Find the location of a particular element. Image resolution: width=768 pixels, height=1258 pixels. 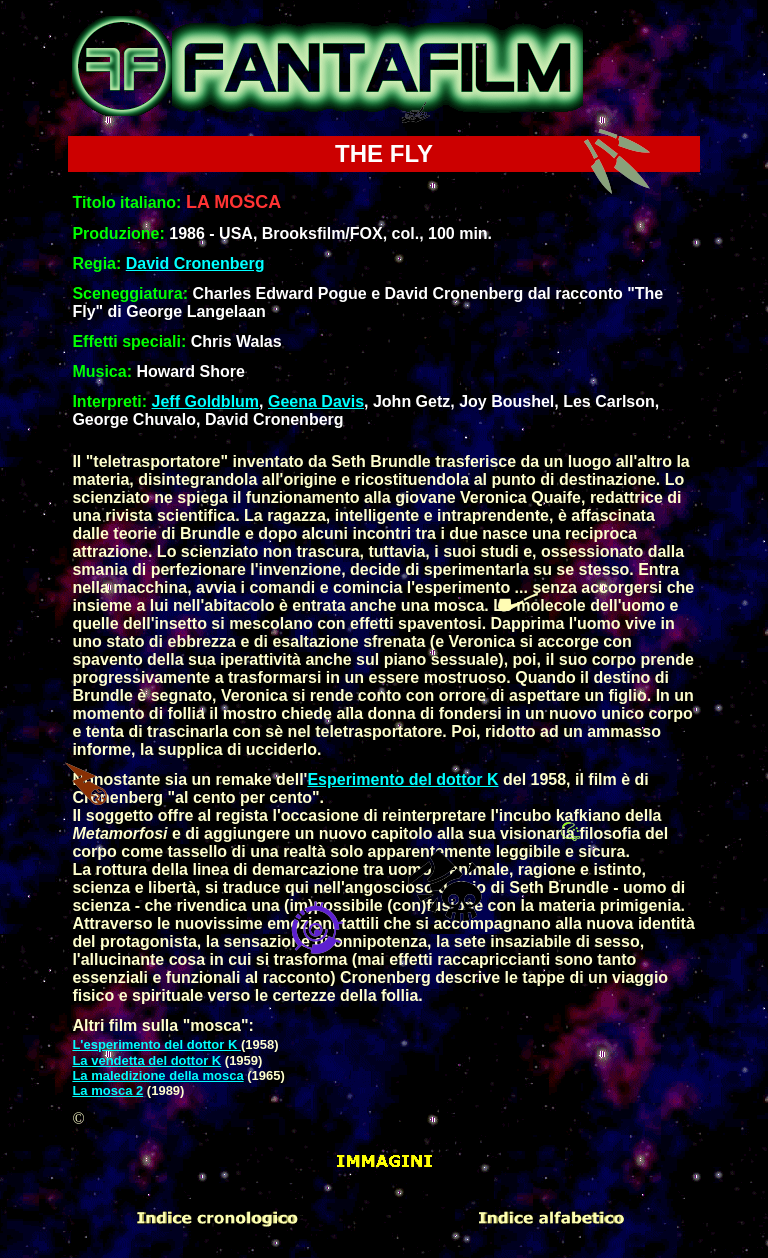

launch a lightning-fast attack or special move is located at coordinates (86, 784).